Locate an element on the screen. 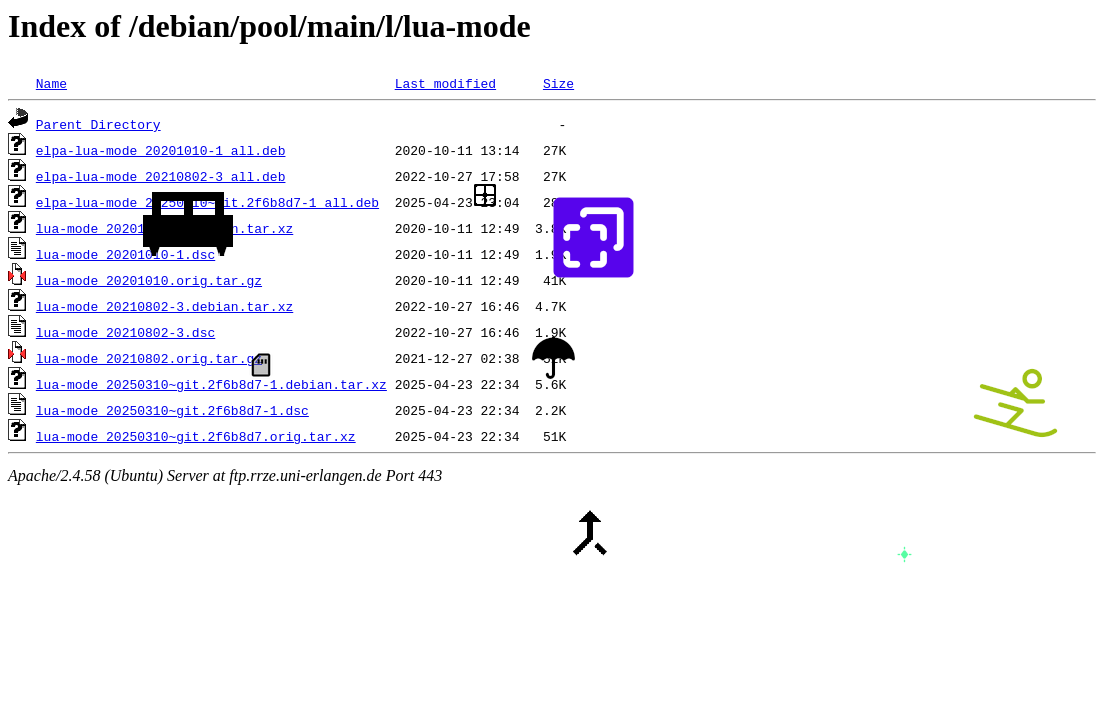  apply borders to all cells in a table or grid is located at coordinates (485, 195).